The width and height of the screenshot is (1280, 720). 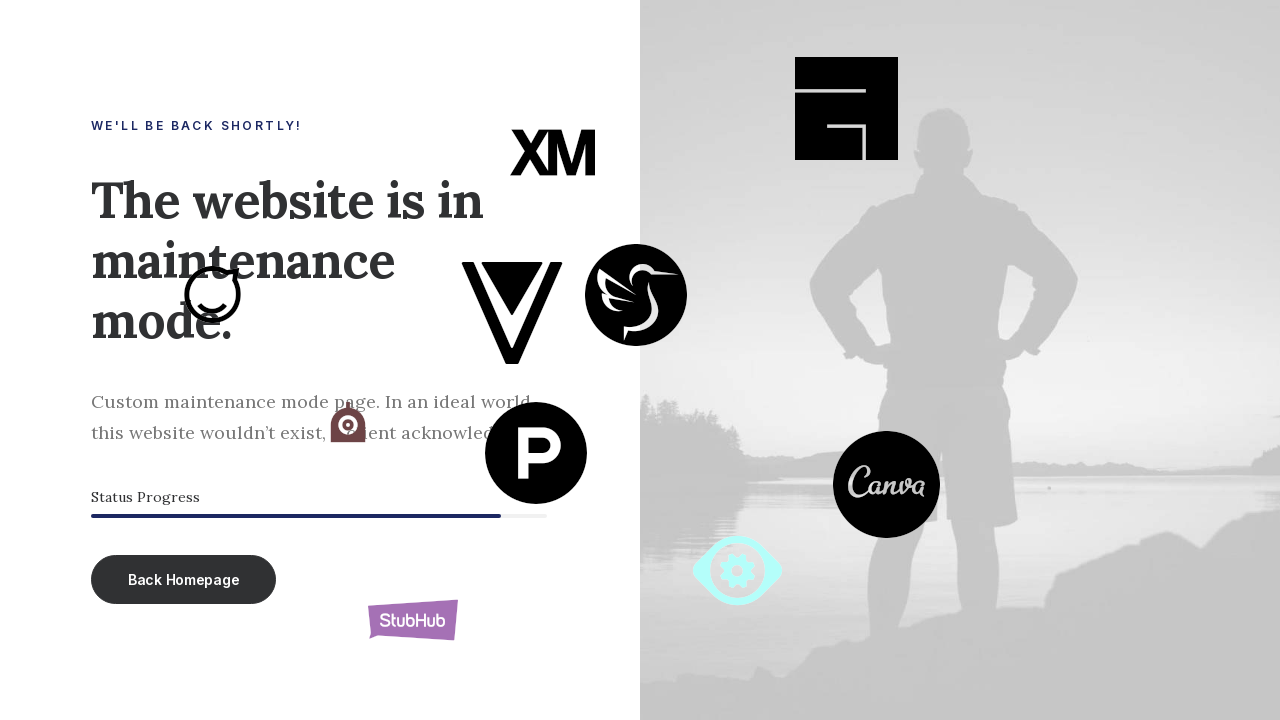 What do you see at coordinates (348, 423) in the screenshot?
I see `access AI or chatbot features` at bounding box center [348, 423].